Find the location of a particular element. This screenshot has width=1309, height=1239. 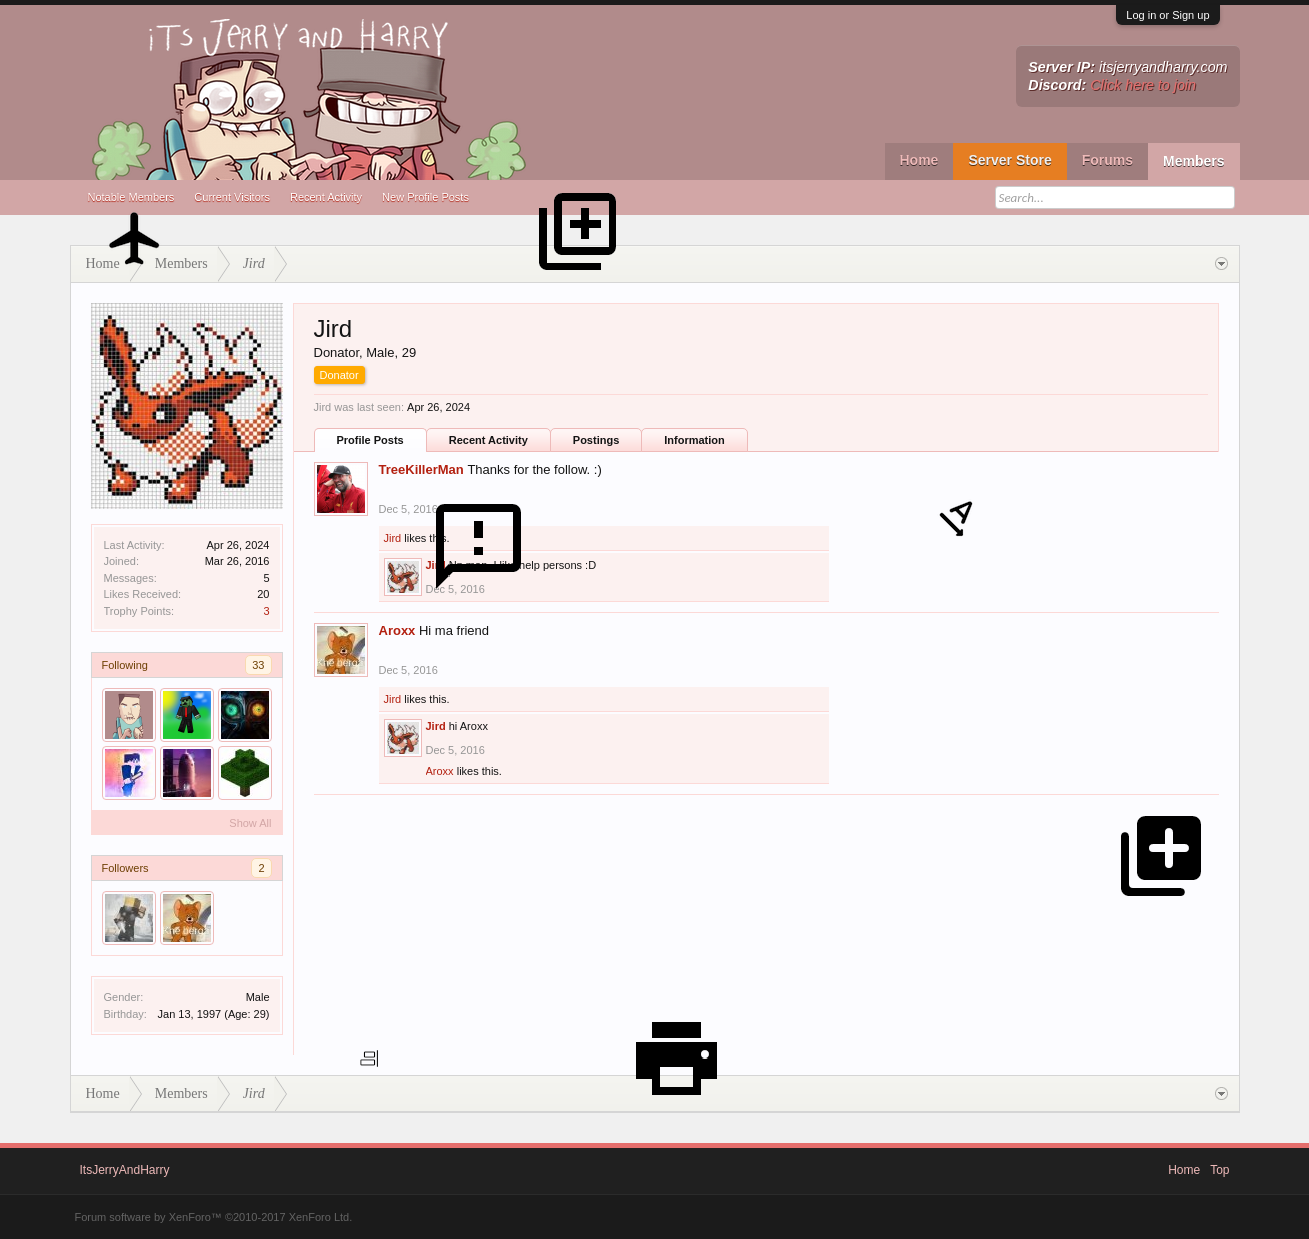

add to queue is located at coordinates (1161, 856).